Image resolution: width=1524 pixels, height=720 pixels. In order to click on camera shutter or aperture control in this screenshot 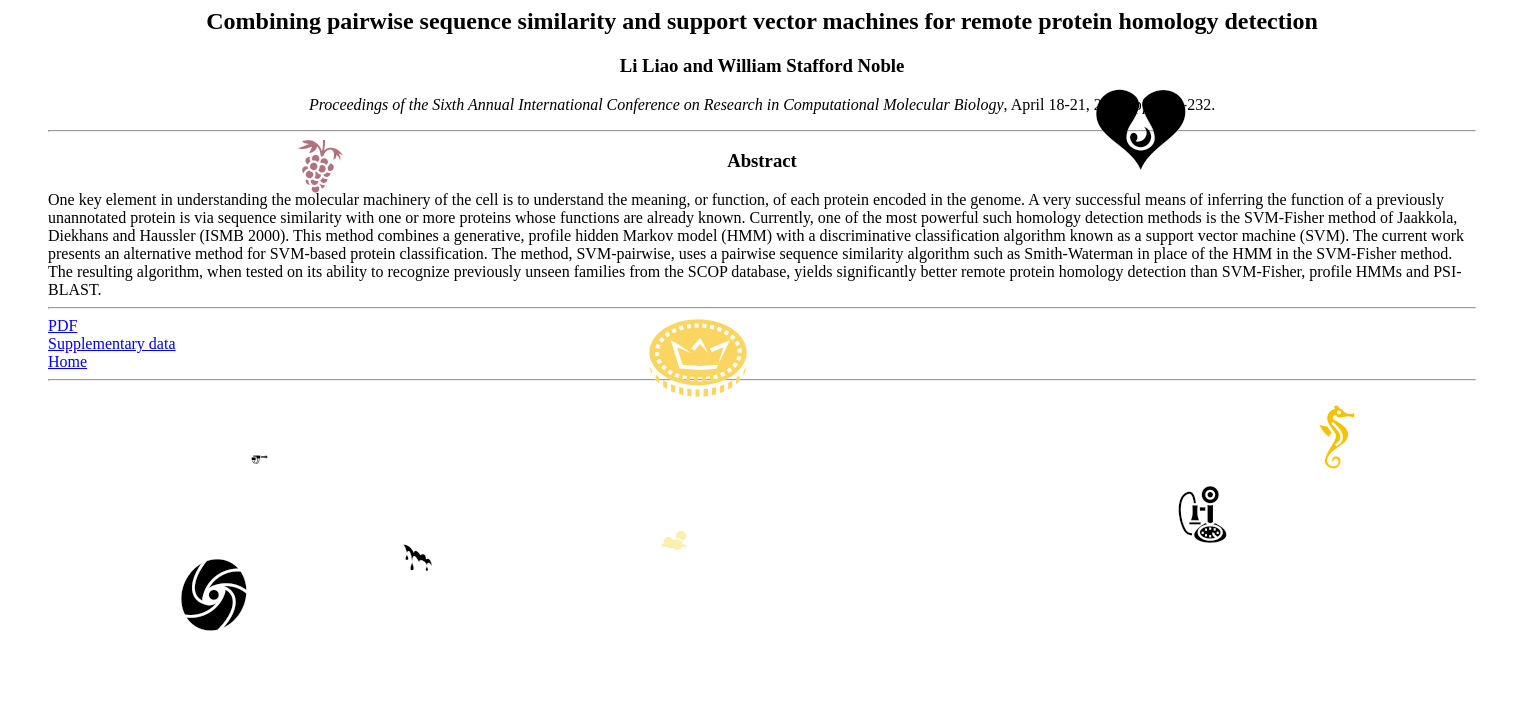, I will do `click(213, 594)`.